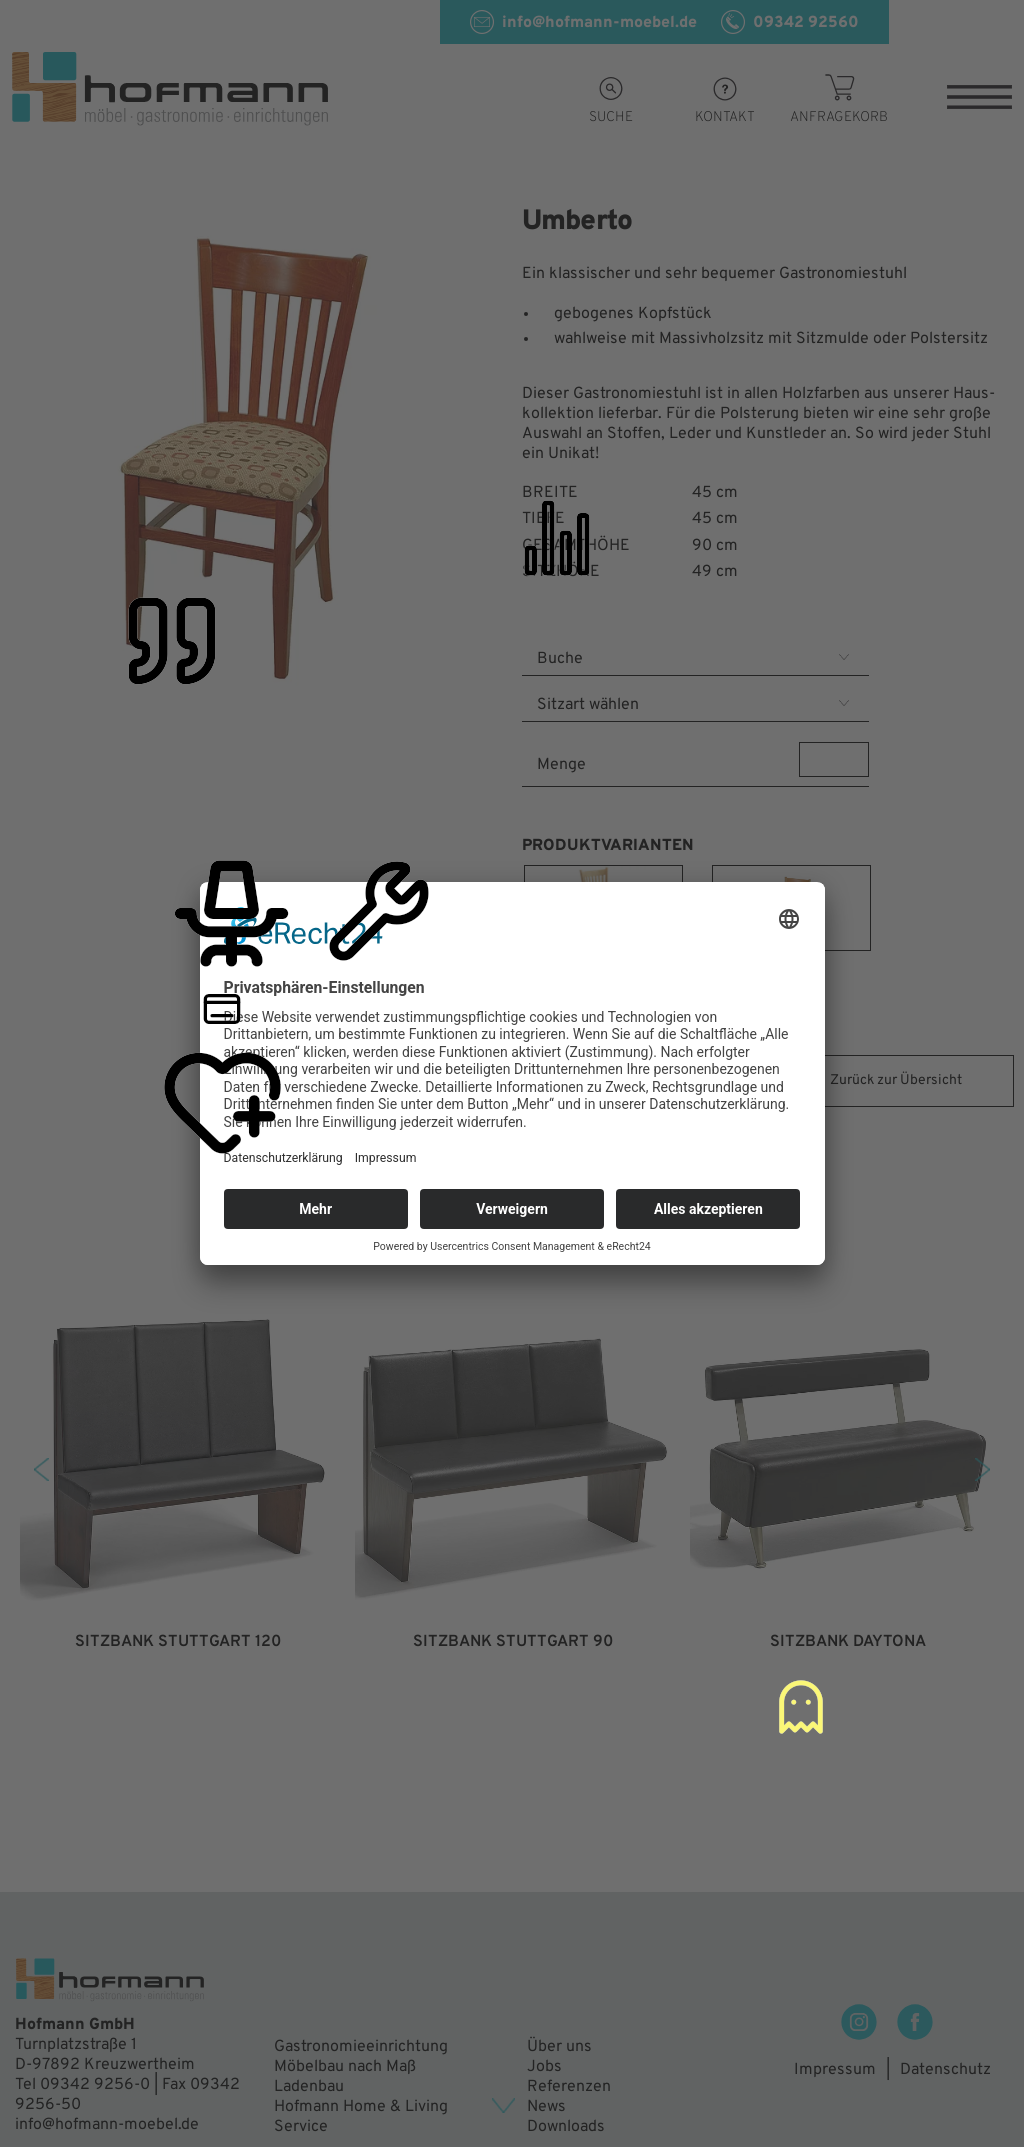 This screenshot has width=1024, height=2147. What do you see at coordinates (222, 1009) in the screenshot?
I see `access the dock or taskbar` at bounding box center [222, 1009].